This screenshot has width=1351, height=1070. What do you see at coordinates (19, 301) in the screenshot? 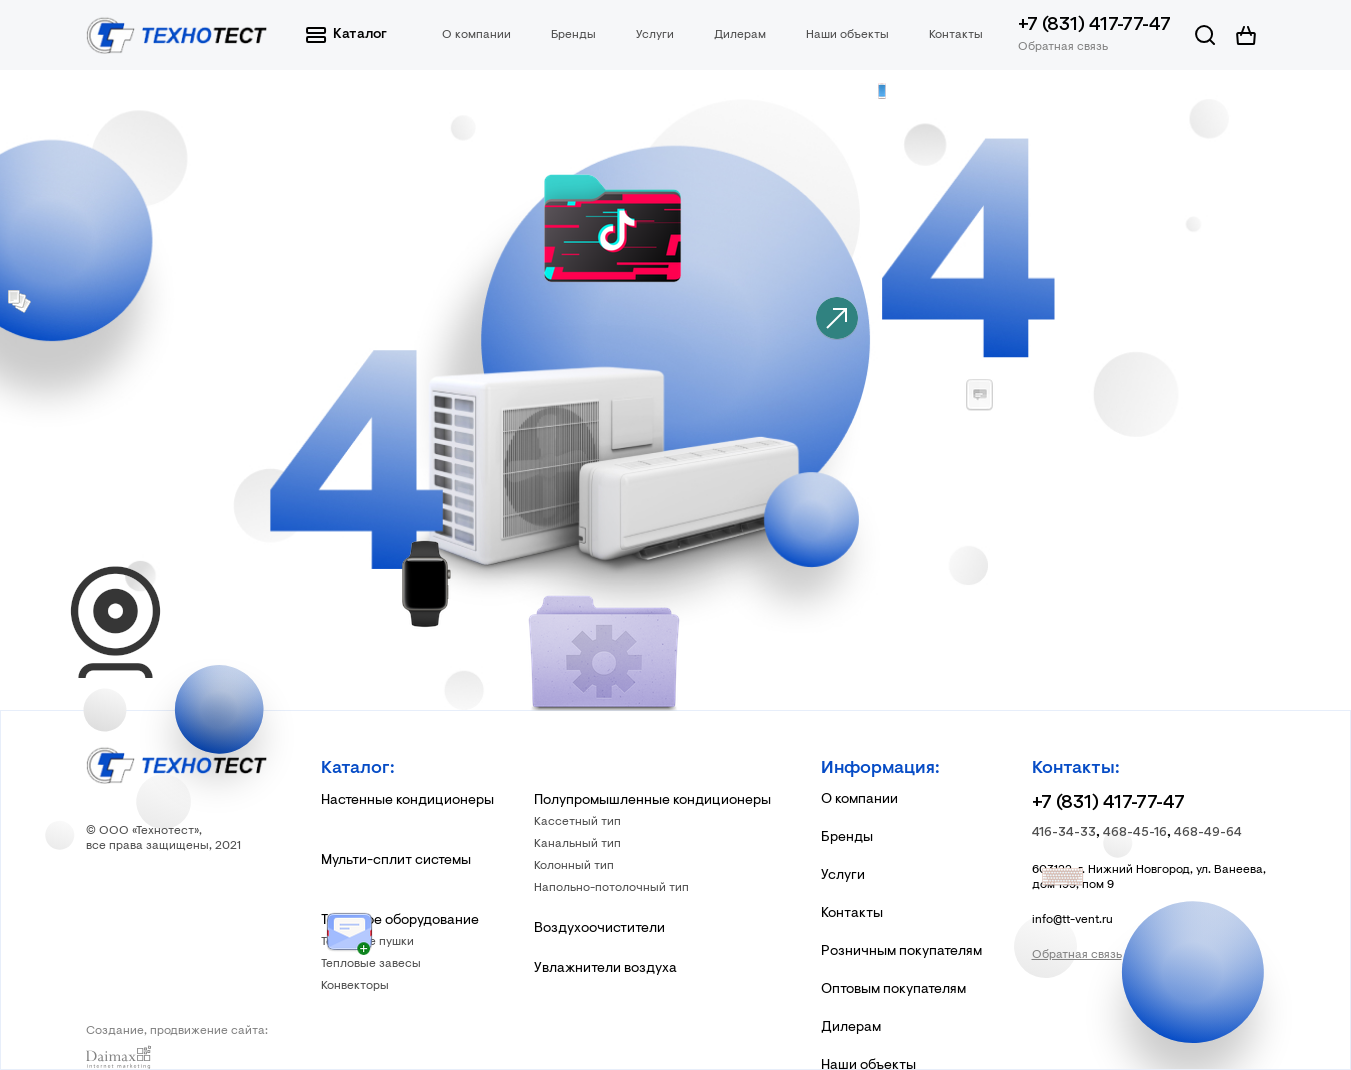
I see `access your documents folder` at bounding box center [19, 301].